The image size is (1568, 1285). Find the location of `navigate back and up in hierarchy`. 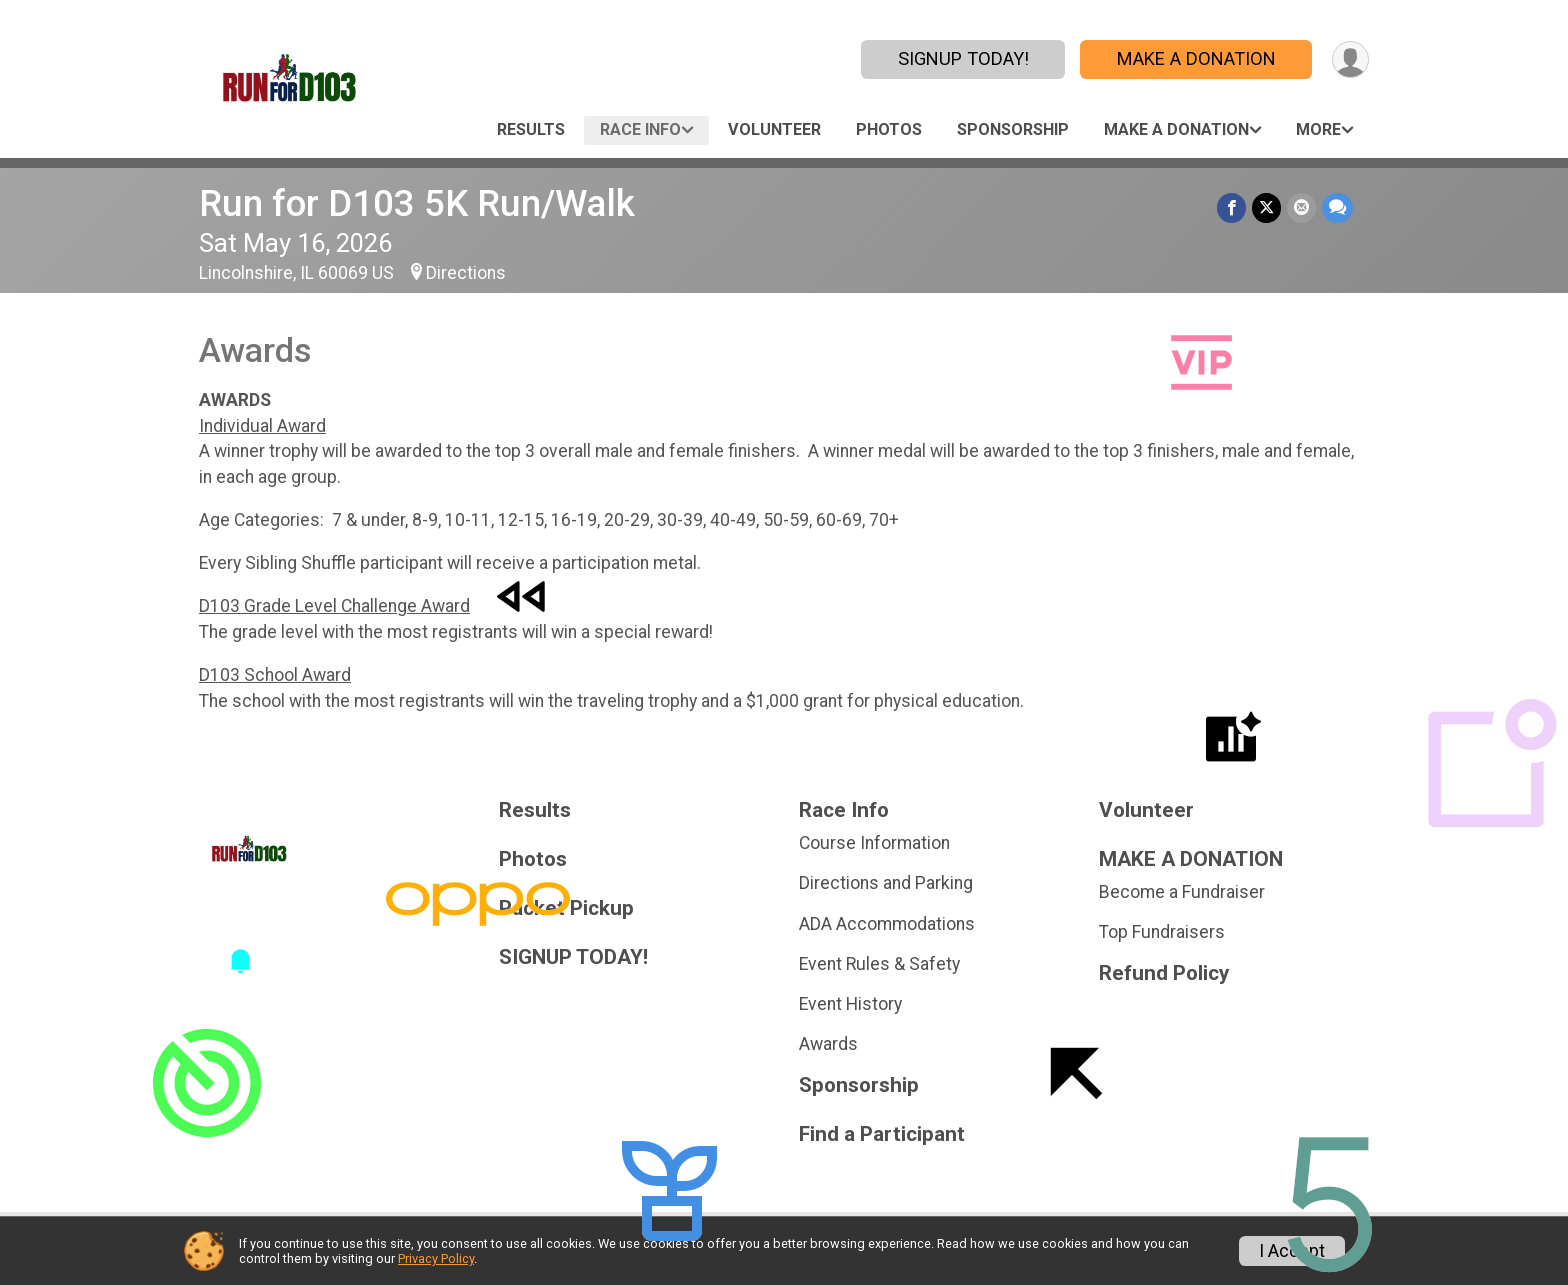

navigate back and up in hierarchy is located at coordinates (1076, 1073).